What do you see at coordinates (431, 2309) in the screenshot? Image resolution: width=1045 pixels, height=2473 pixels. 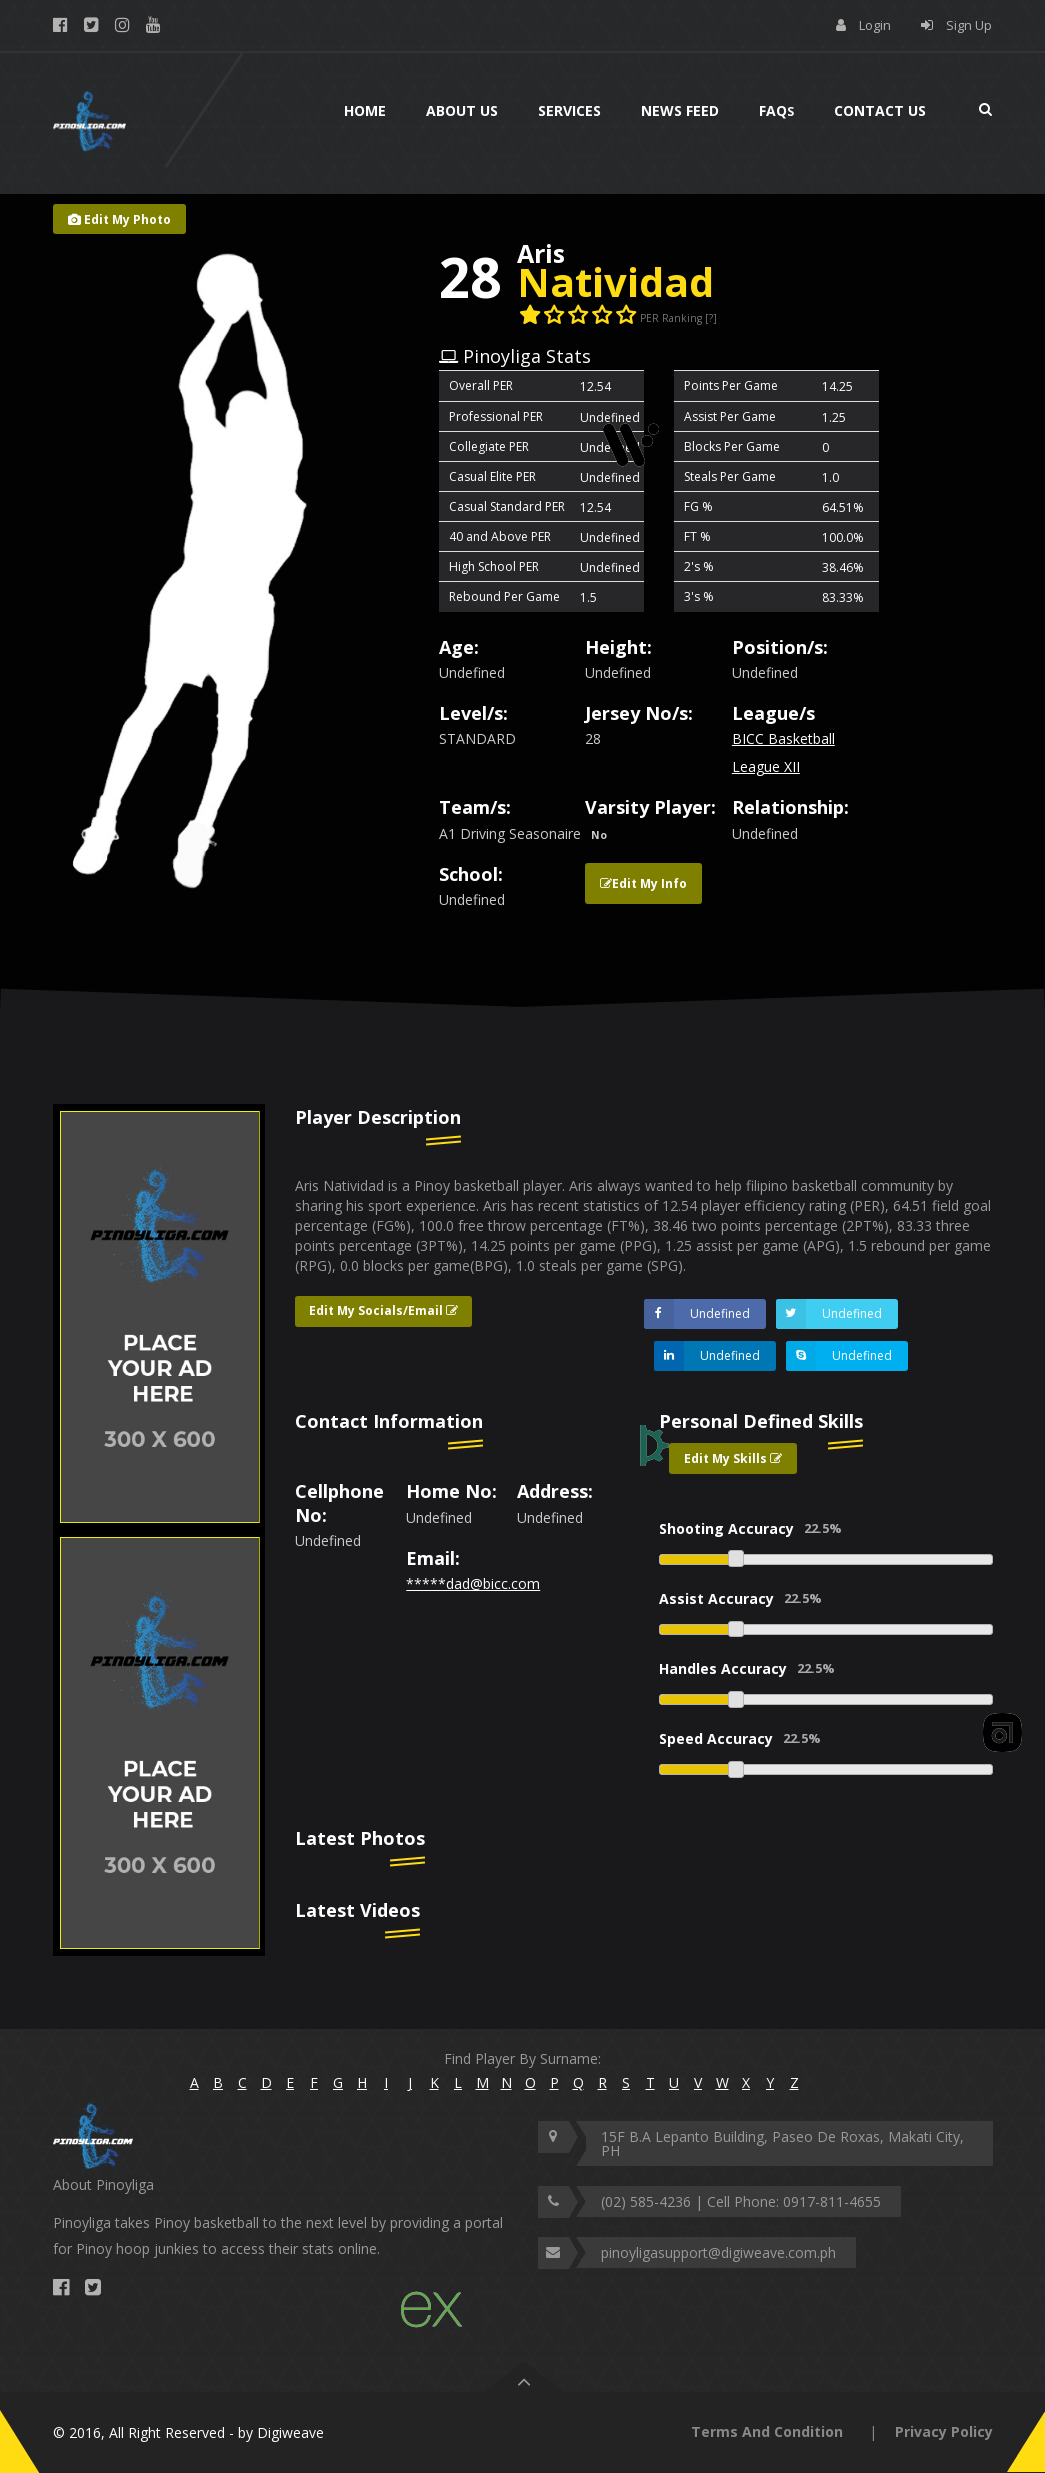 I see `express.js framework logo` at bounding box center [431, 2309].